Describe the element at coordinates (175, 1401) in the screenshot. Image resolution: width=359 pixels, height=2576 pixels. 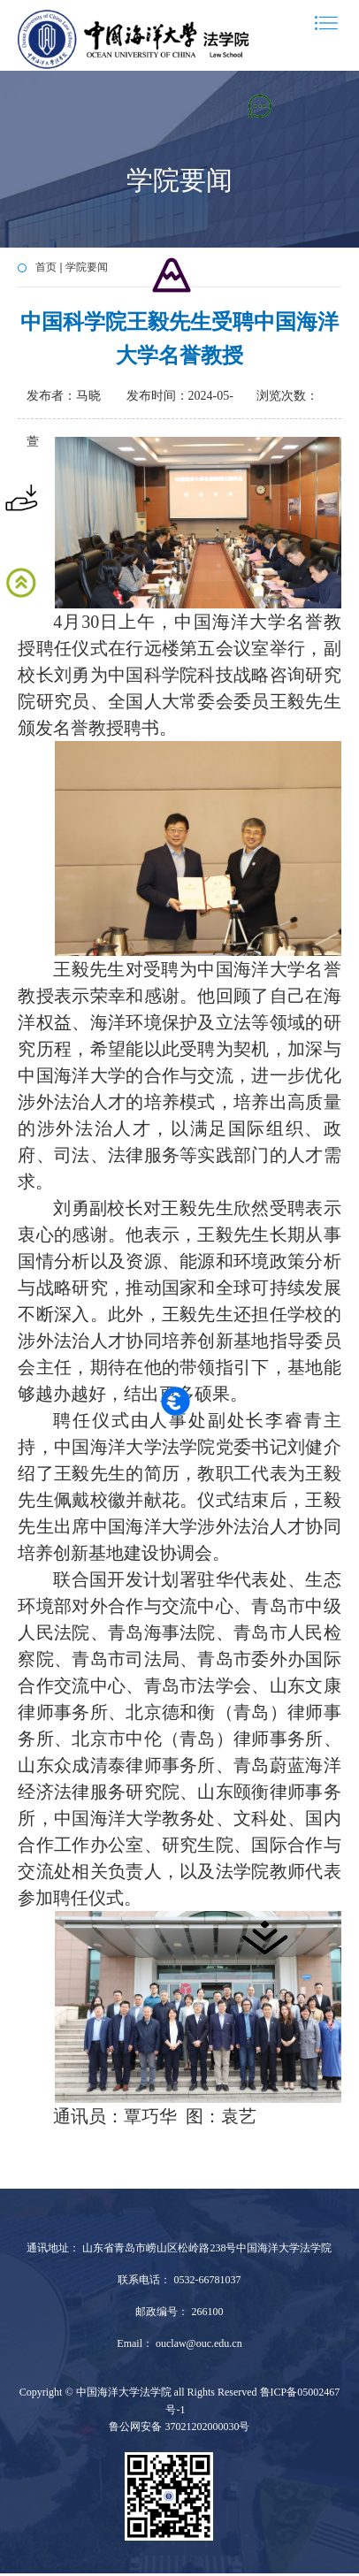
I see `view balance in euros` at that location.